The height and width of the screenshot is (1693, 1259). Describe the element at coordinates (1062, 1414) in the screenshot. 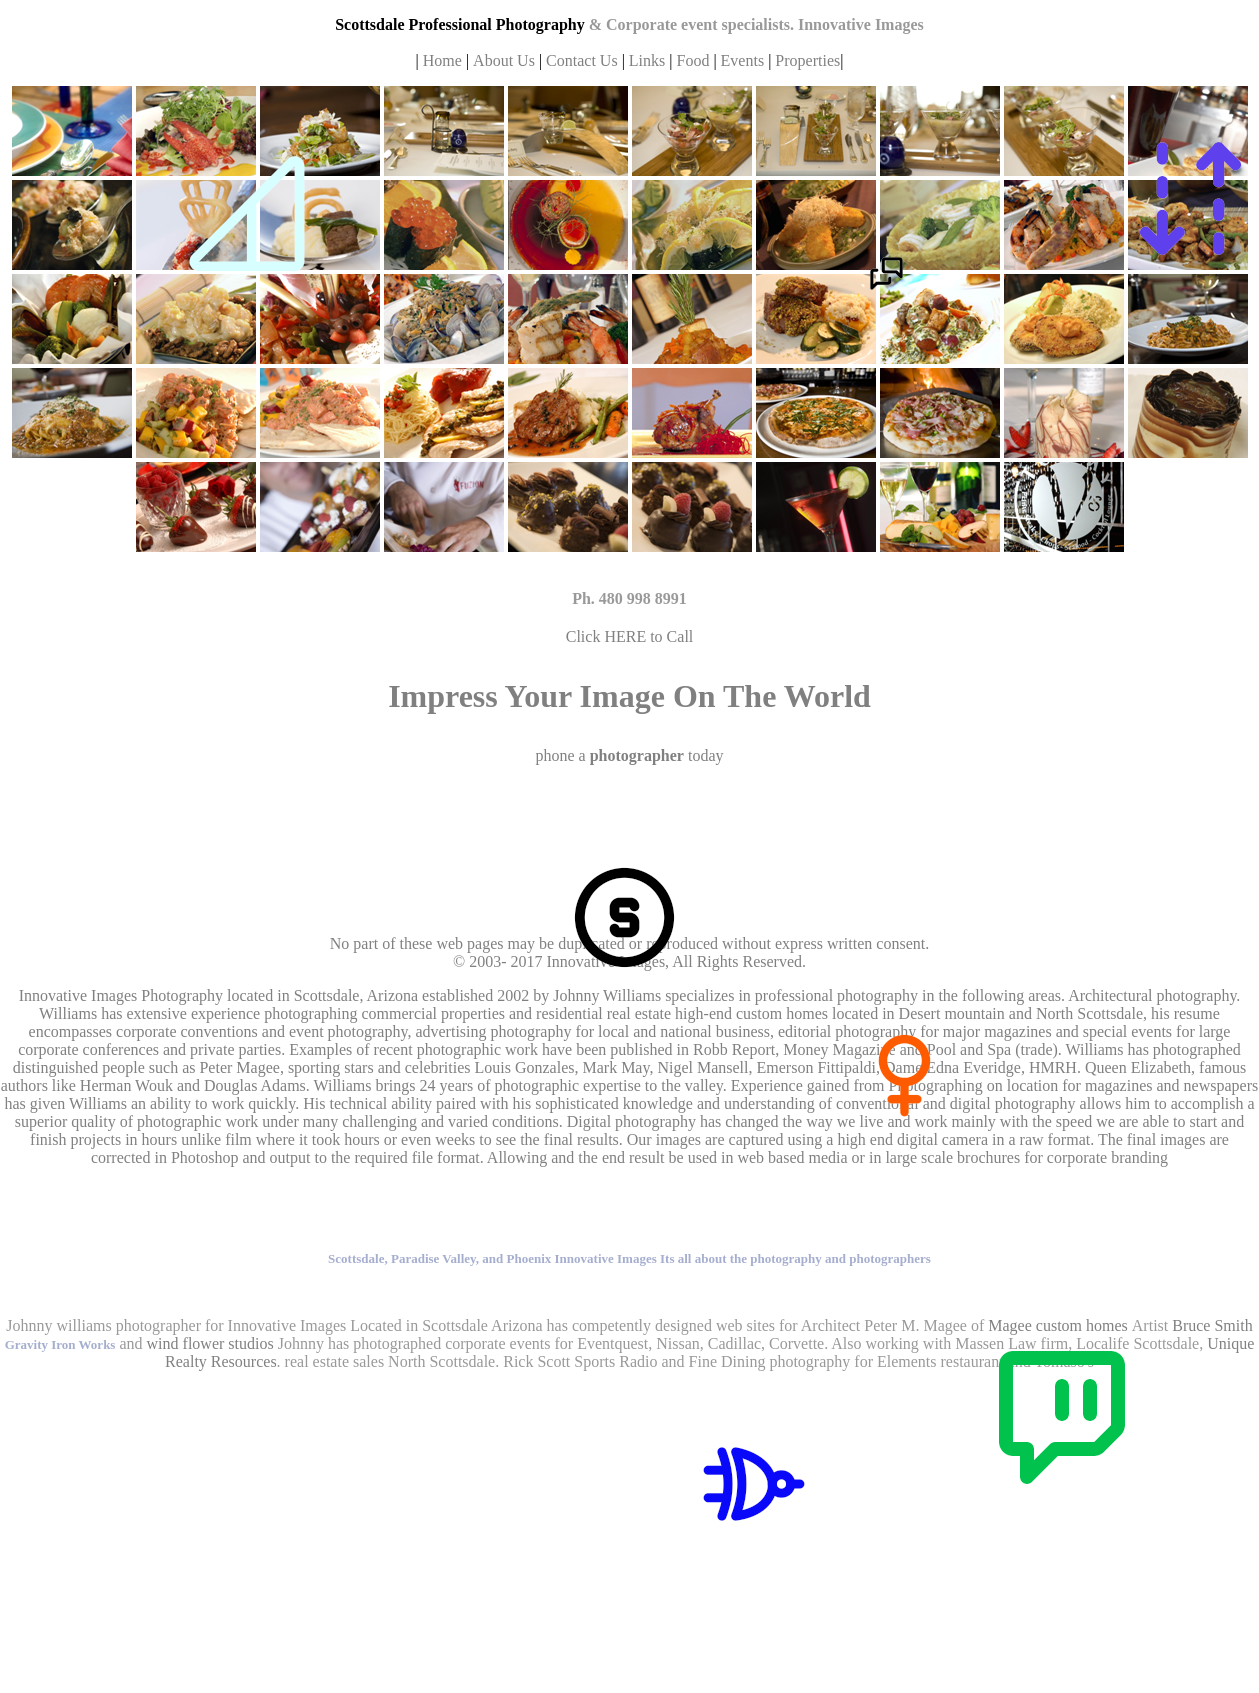

I see `open twitch app or website` at that location.